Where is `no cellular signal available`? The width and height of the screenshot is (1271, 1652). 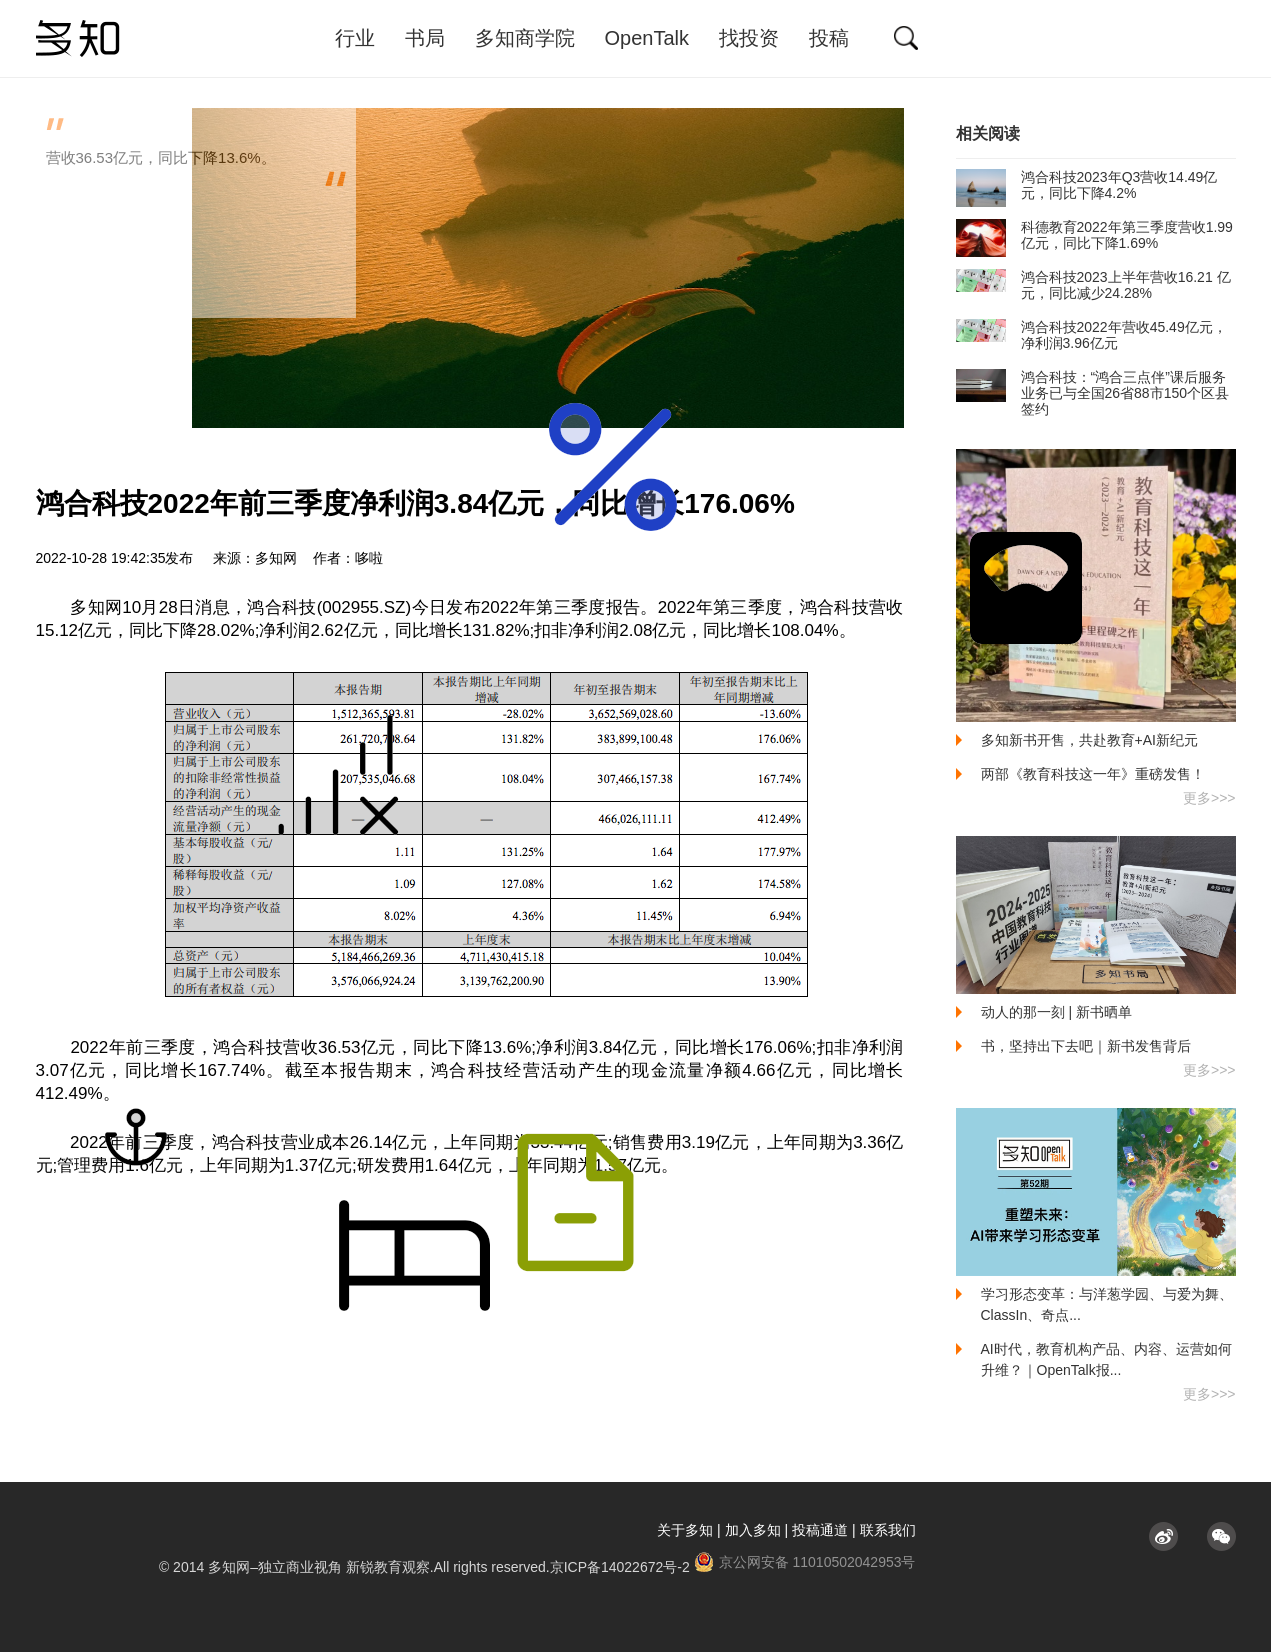
no cellular signal available is located at coordinates (341, 783).